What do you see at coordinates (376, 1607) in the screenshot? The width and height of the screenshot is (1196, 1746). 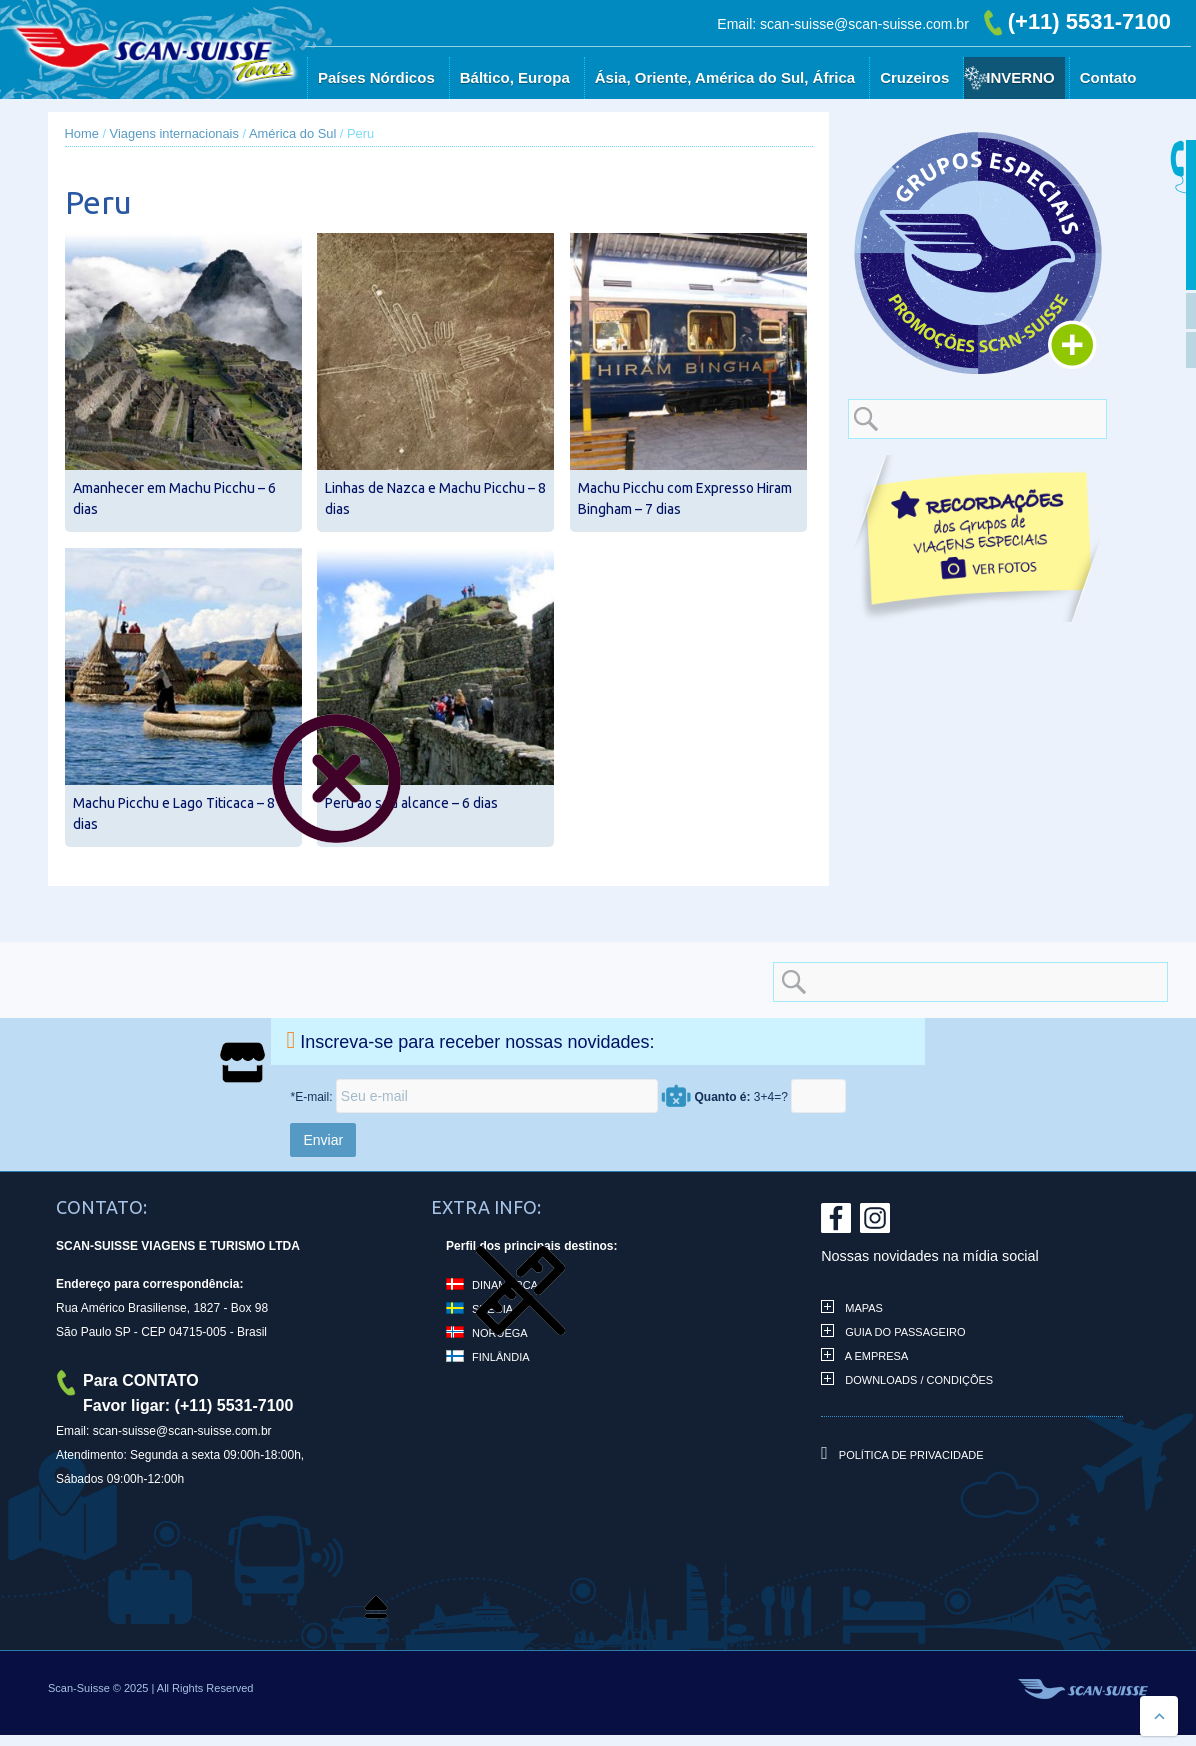 I see `eject media or removable device` at bounding box center [376, 1607].